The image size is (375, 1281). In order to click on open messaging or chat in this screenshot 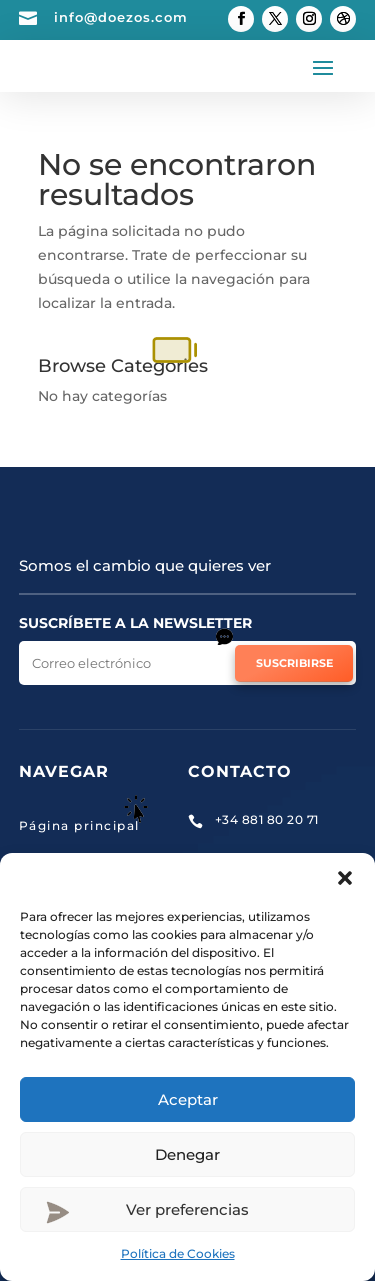, I will do `click(224, 636)`.